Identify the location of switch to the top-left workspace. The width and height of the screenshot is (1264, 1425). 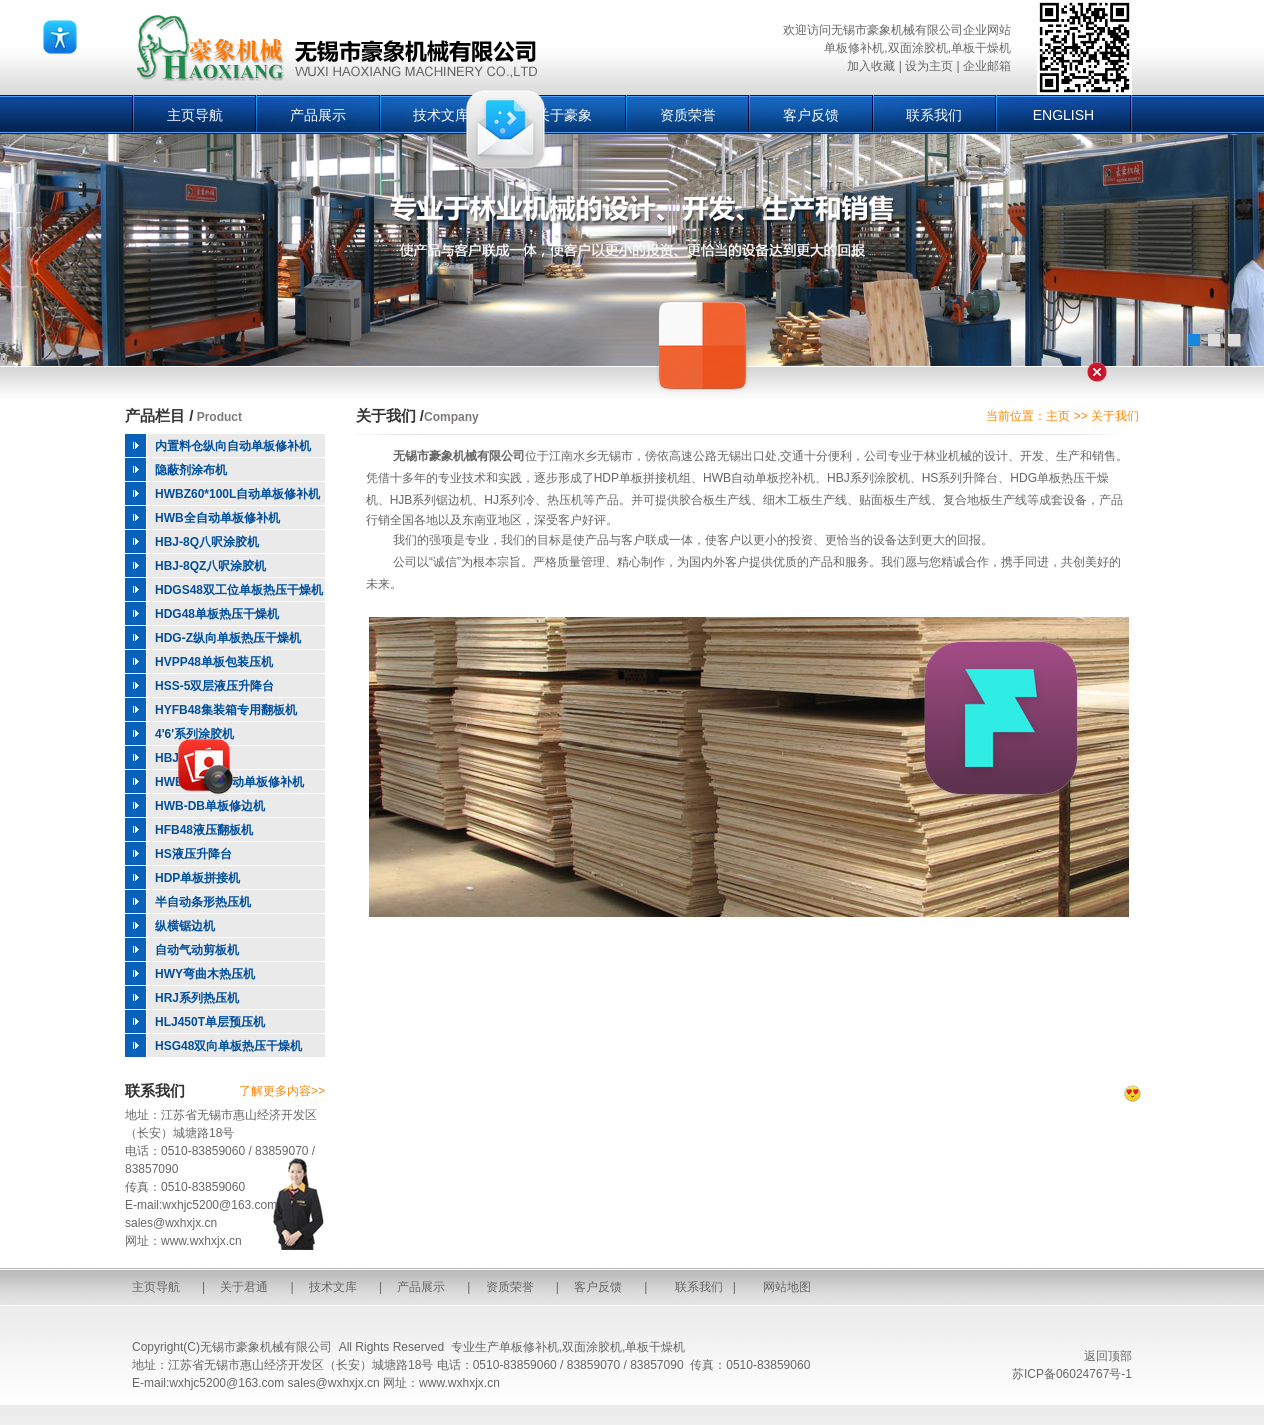
(702, 345).